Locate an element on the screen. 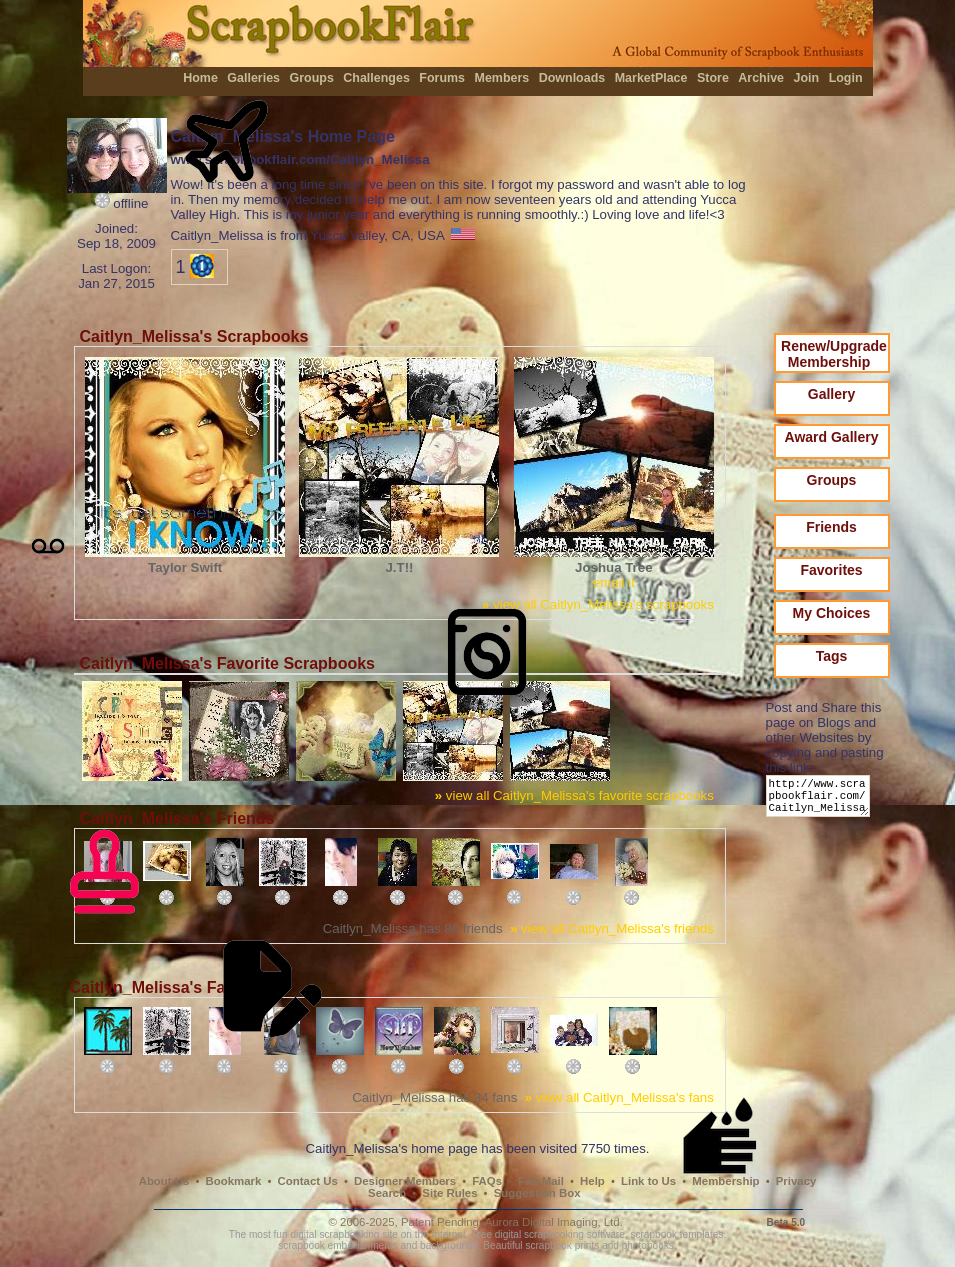 The width and height of the screenshot is (955, 1267). access laundry or appliance settings is located at coordinates (487, 652).